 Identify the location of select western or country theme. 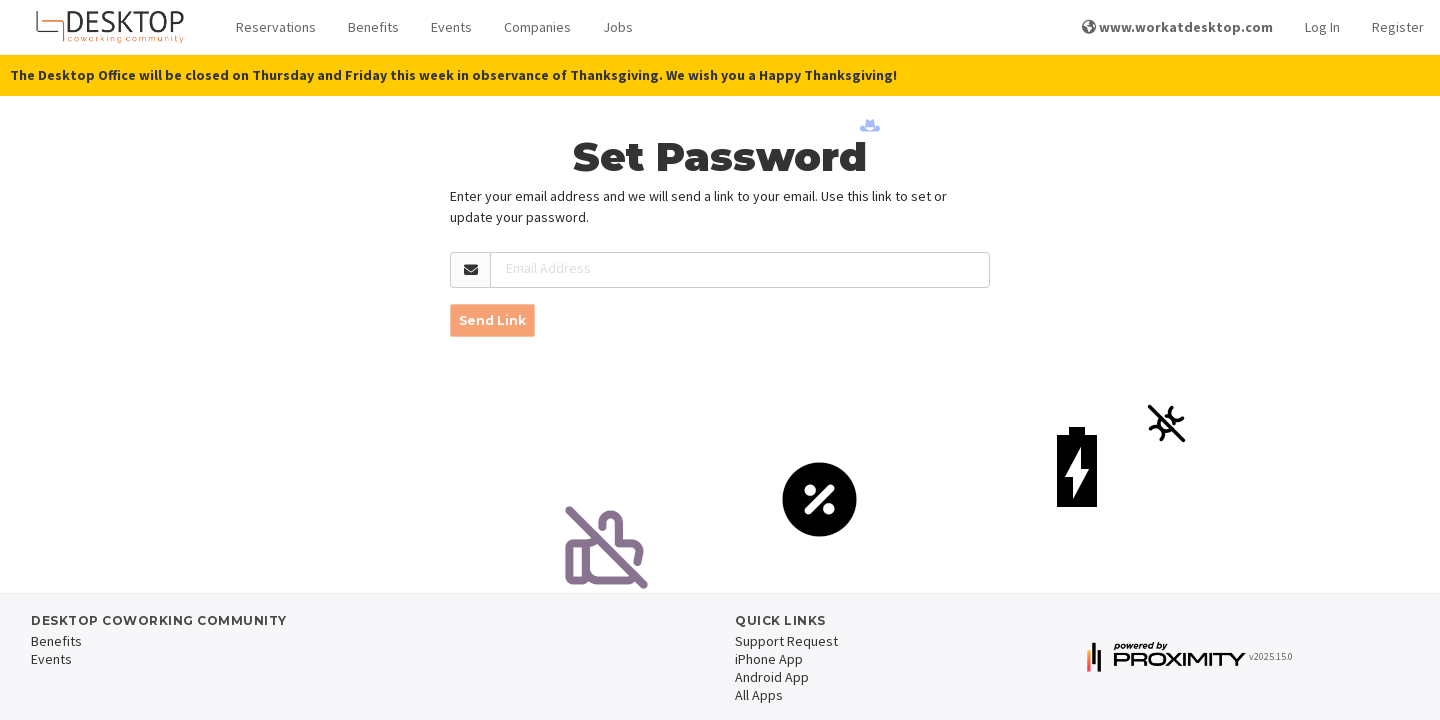
(870, 126).